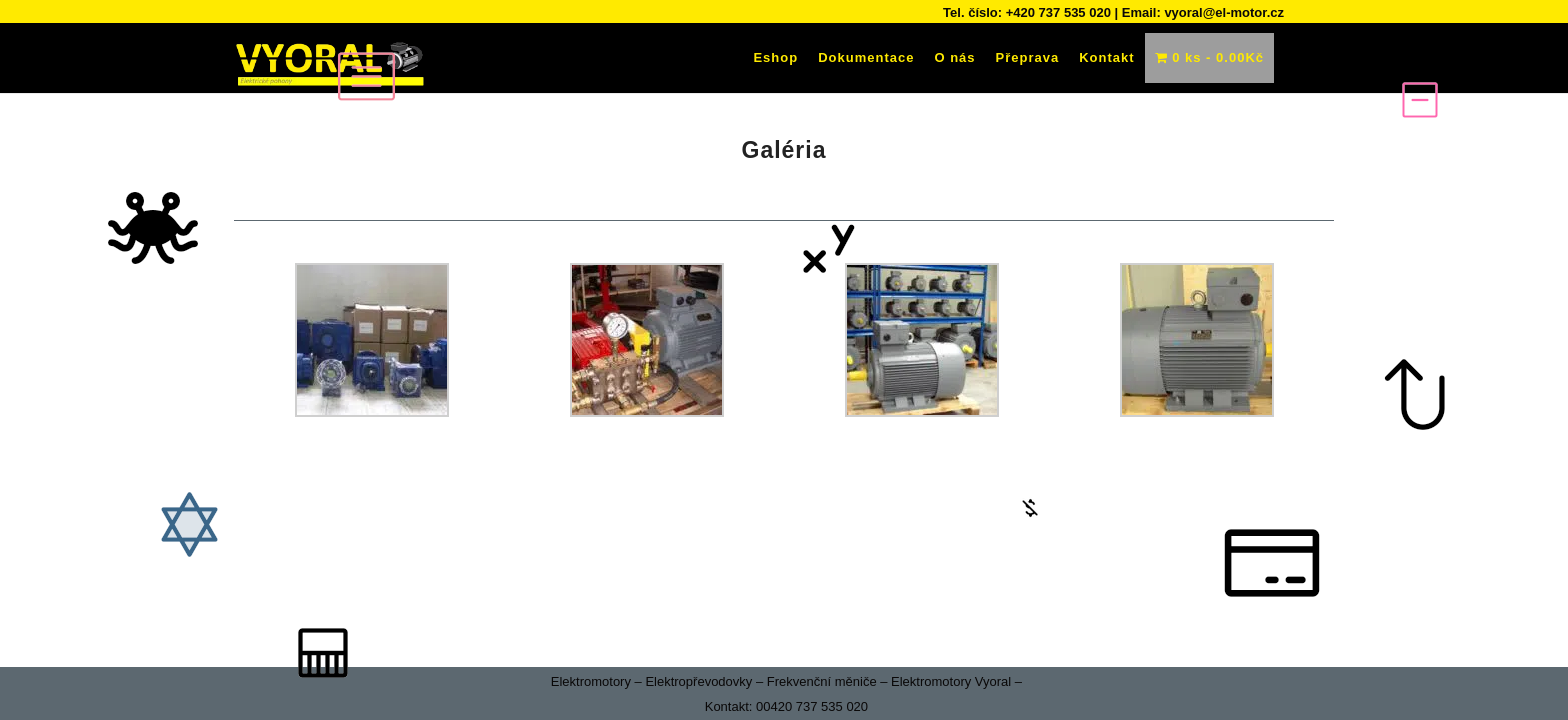 Image resolution: width=1568 pixels, height=720 pixels. I want to click on toggle bottom panel visibility, so click(323, 653).